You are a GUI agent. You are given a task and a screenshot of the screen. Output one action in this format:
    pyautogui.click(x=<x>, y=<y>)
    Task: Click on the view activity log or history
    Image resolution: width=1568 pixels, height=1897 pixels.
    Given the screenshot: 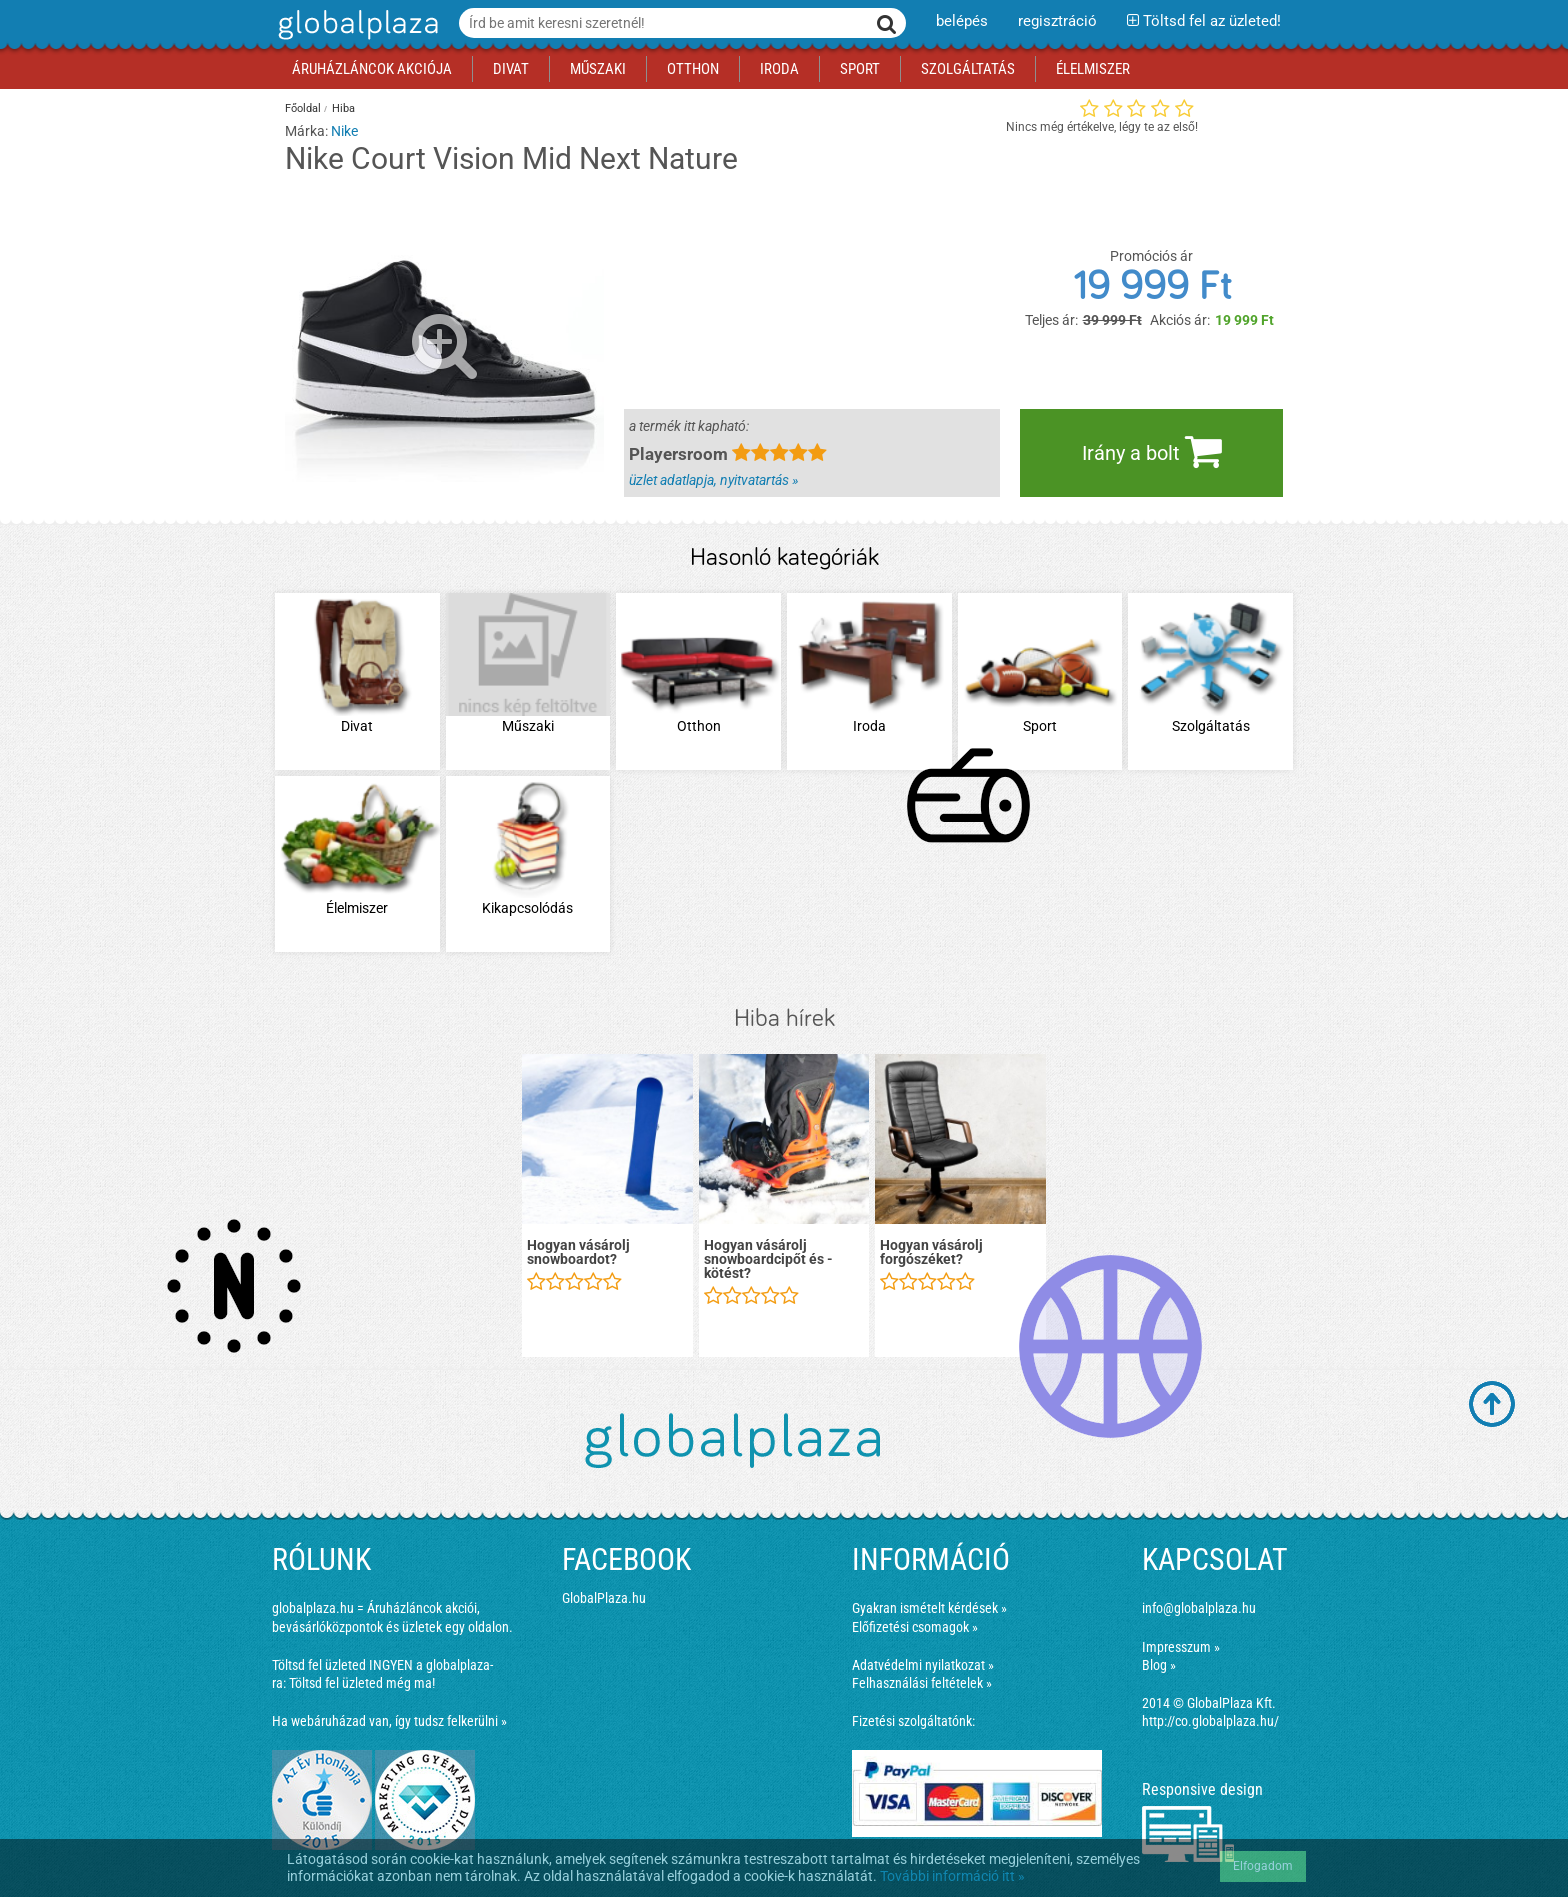 What is the action you would take?
    pyautogui.click(x=968, y=801)
    